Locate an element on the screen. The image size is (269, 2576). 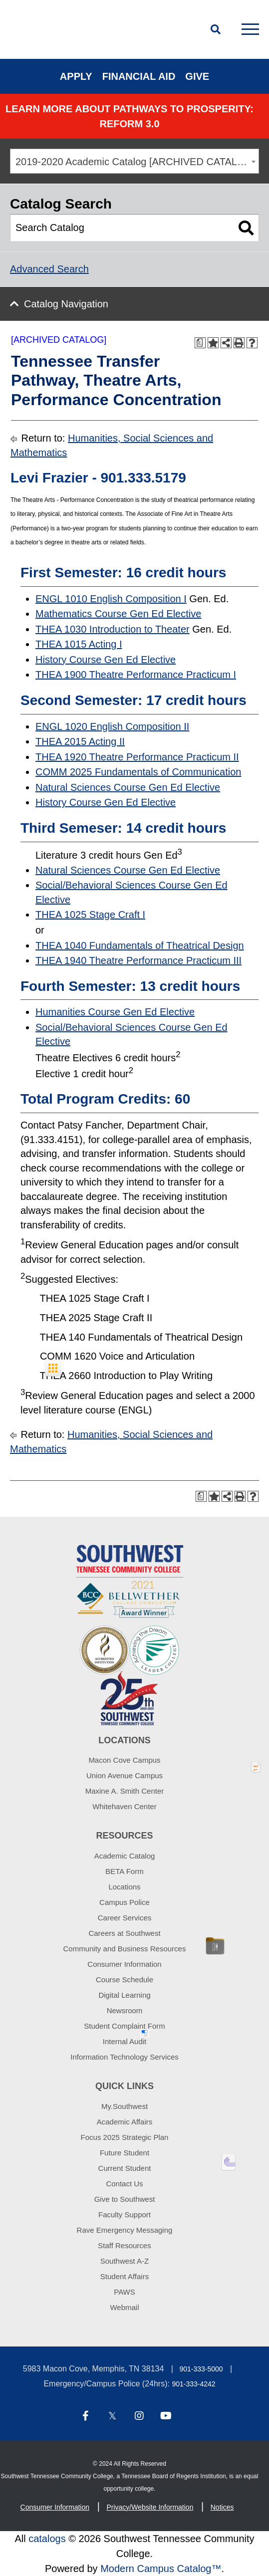
view items in grid layout is located at coordinates (53, 1368).